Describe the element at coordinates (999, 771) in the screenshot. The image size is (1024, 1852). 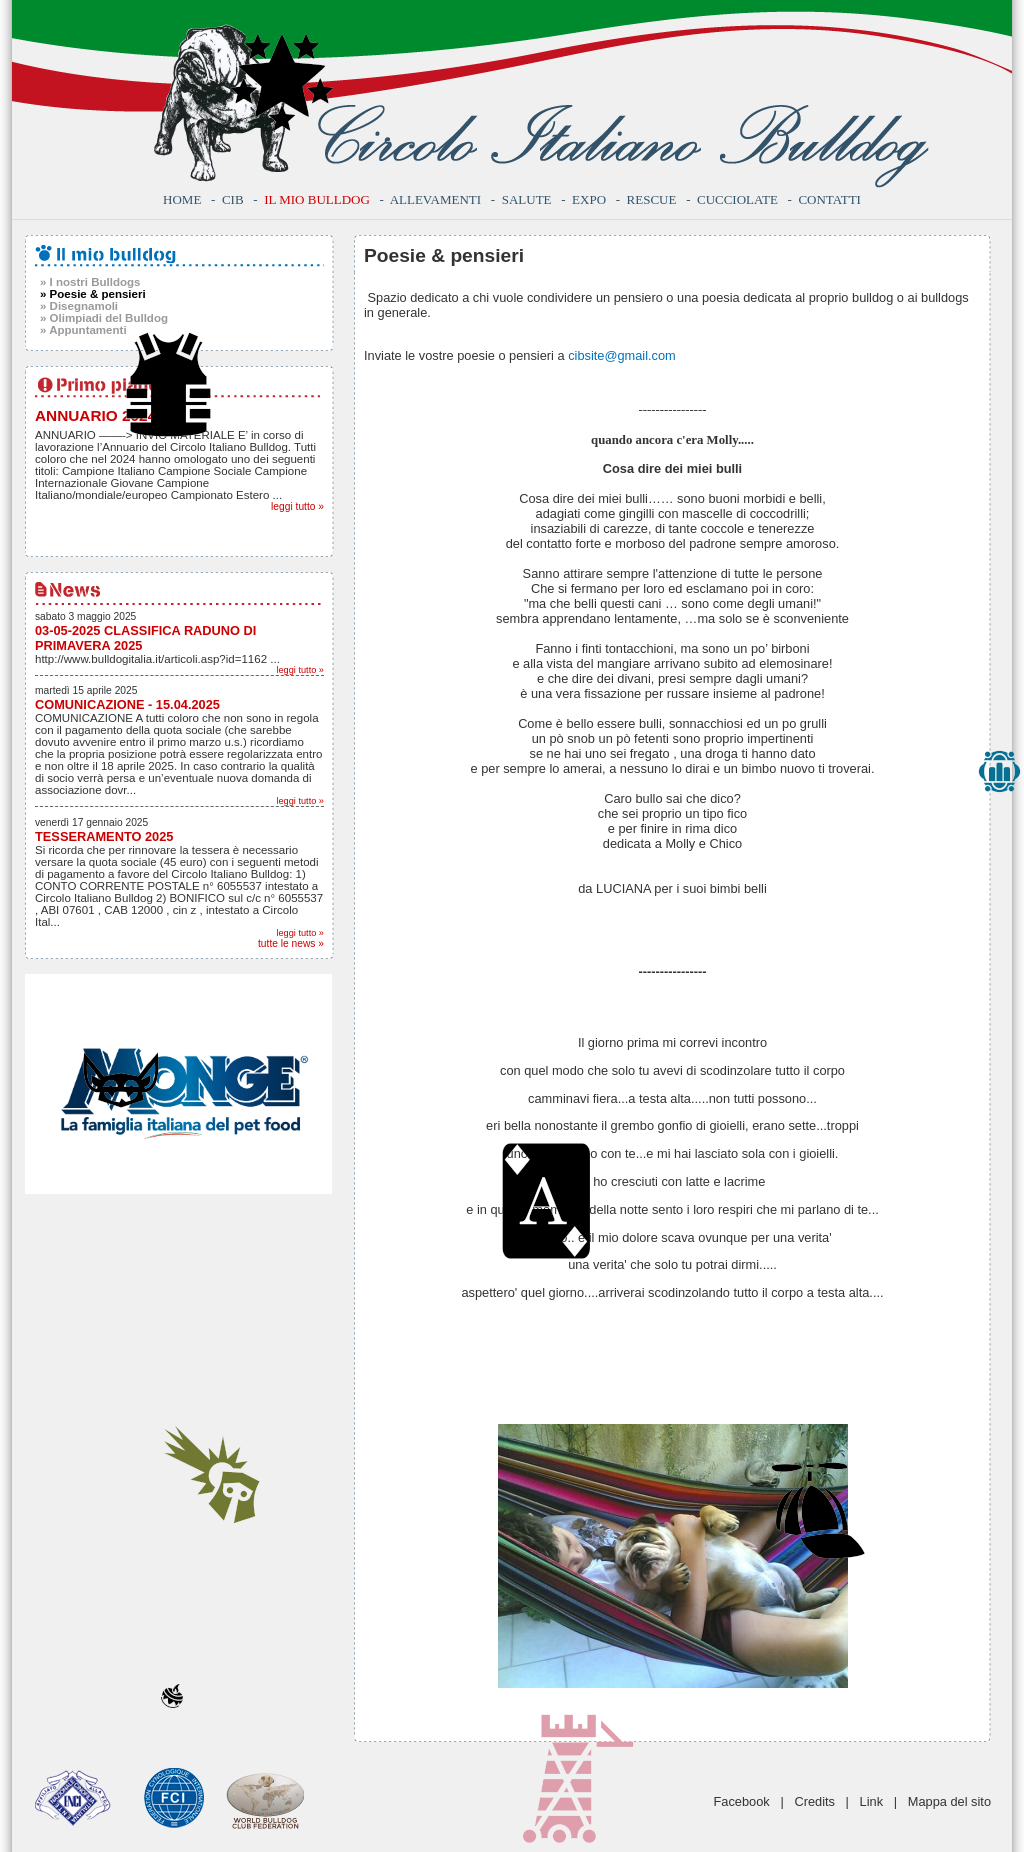
I see `view global analytics or statistics` at that location.